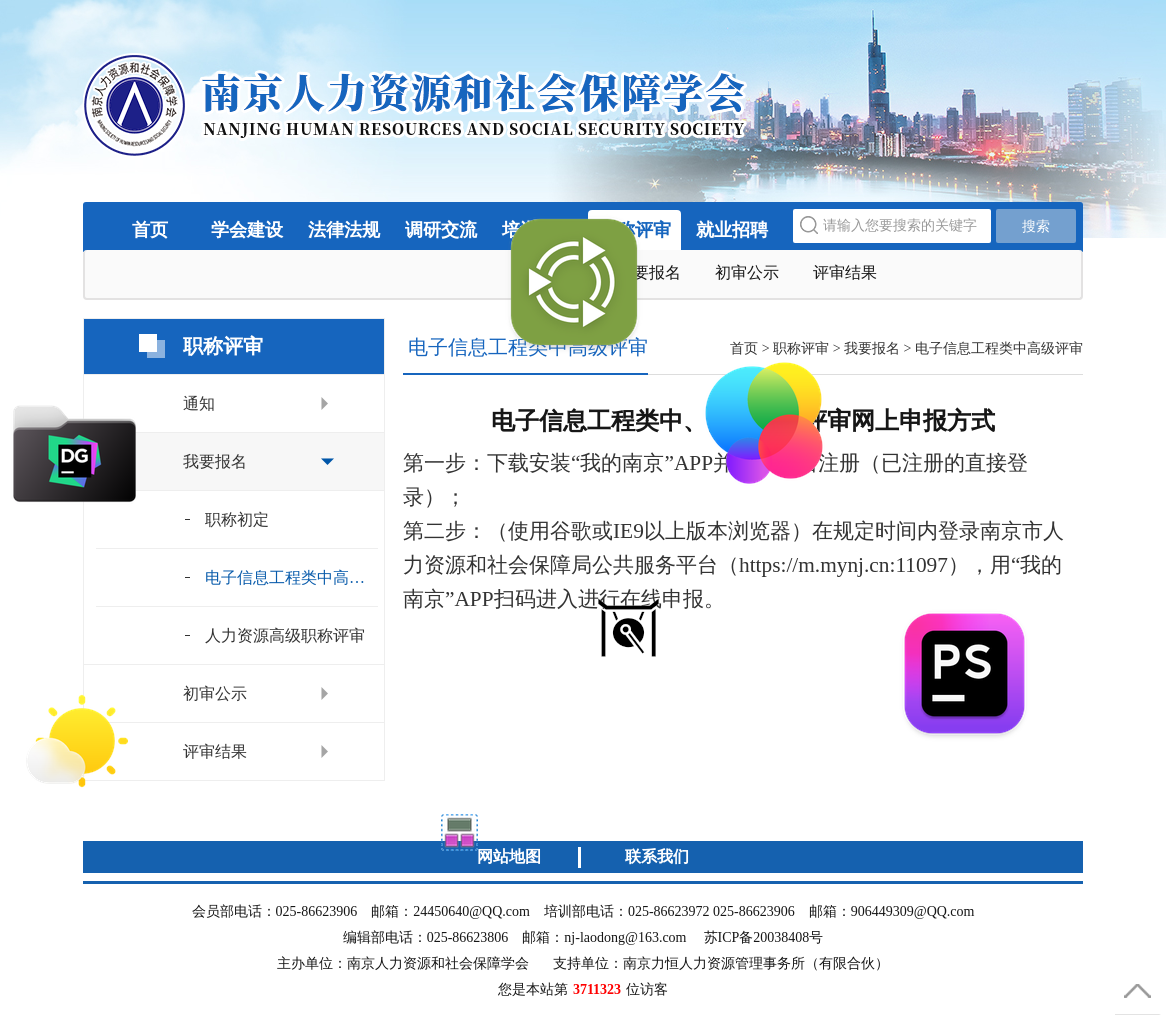  What do you see at coordinates (459, 832) in the screenshot?
I see `select all items in the current view` at bounding box center [459, 832].